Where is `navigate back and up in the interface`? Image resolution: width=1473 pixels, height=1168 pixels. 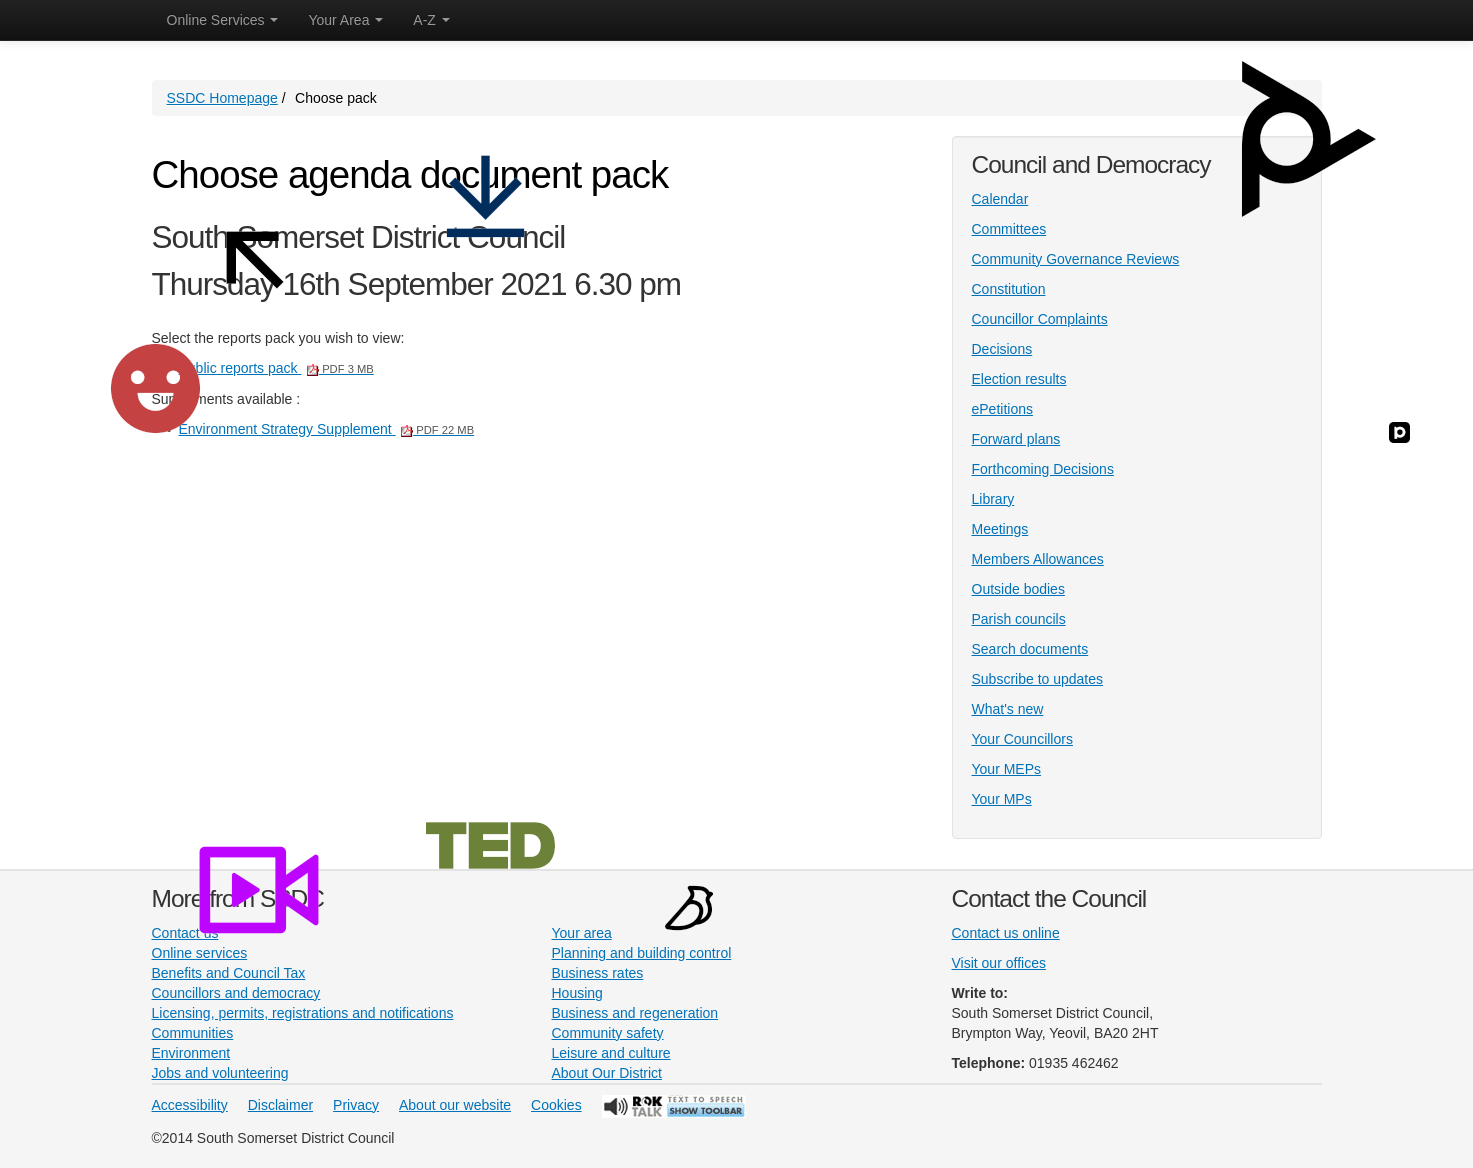 navigate back and up in the interface is located at coordinates (255, 260).